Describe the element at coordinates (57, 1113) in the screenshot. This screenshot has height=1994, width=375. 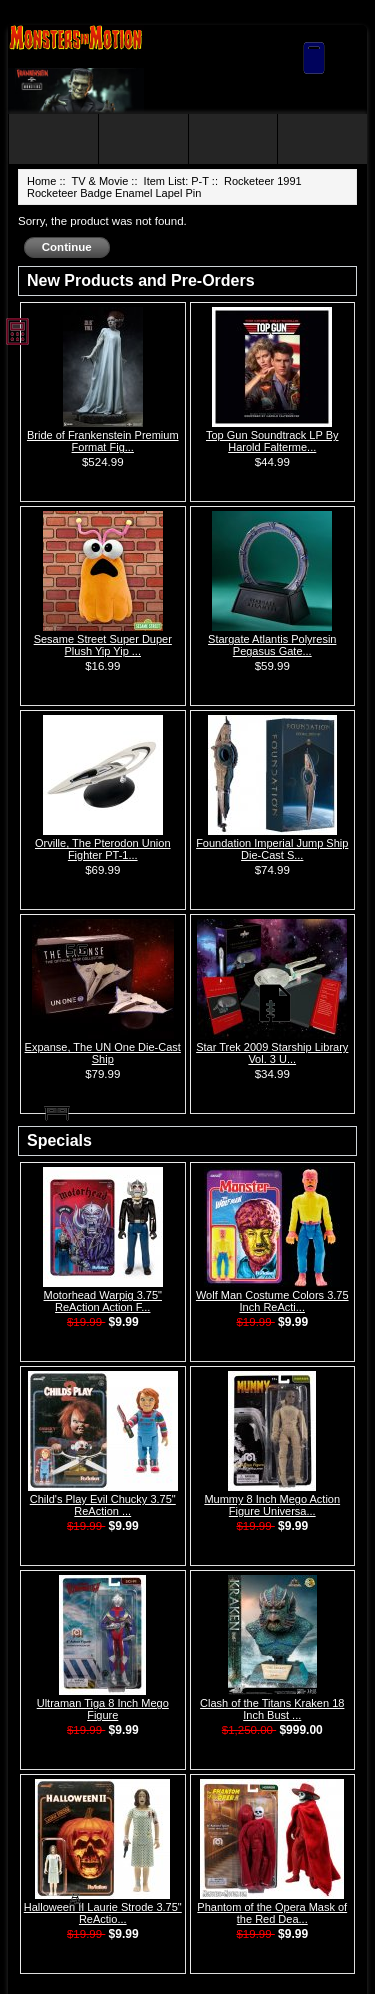
I see `access workspace or office settings` at that location.